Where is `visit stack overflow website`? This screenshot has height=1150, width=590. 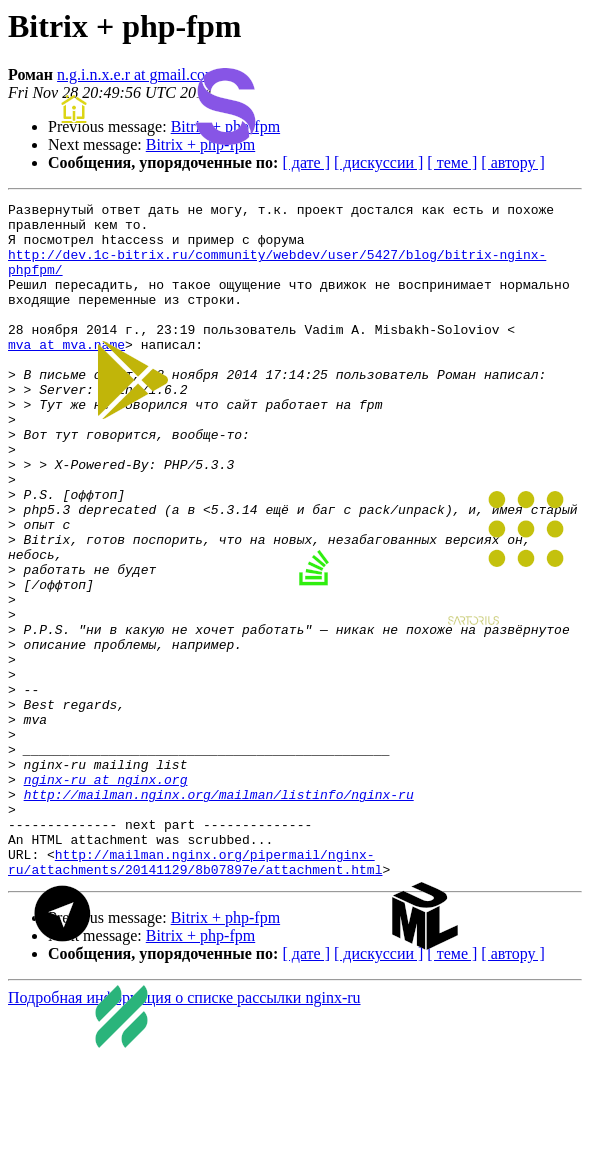 visit stack overflow website is located at coordinates (313, 567).